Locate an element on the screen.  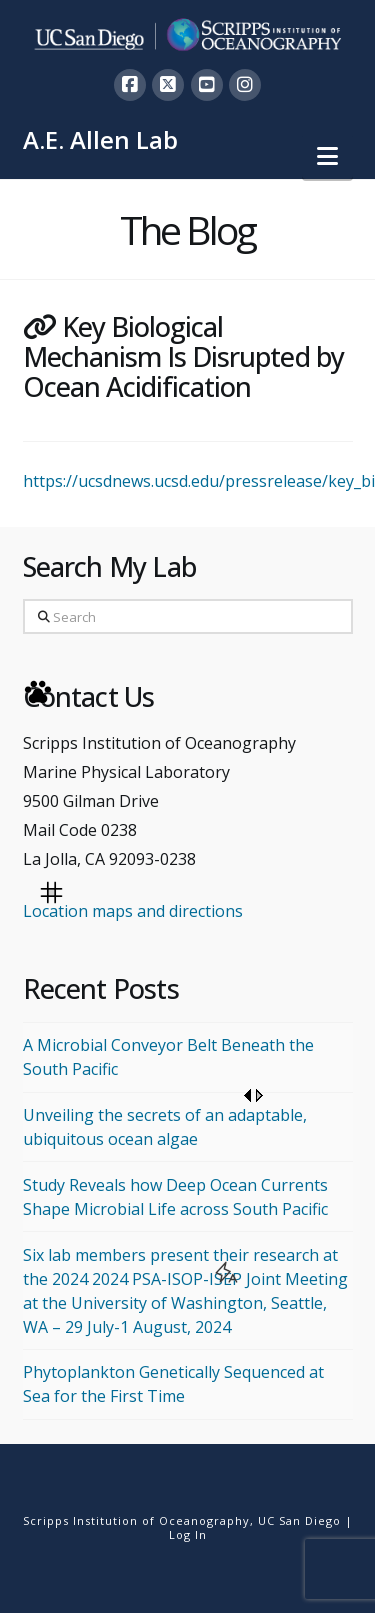
toggle auto-flash mode for camera is located at coordinates (226, 1273).